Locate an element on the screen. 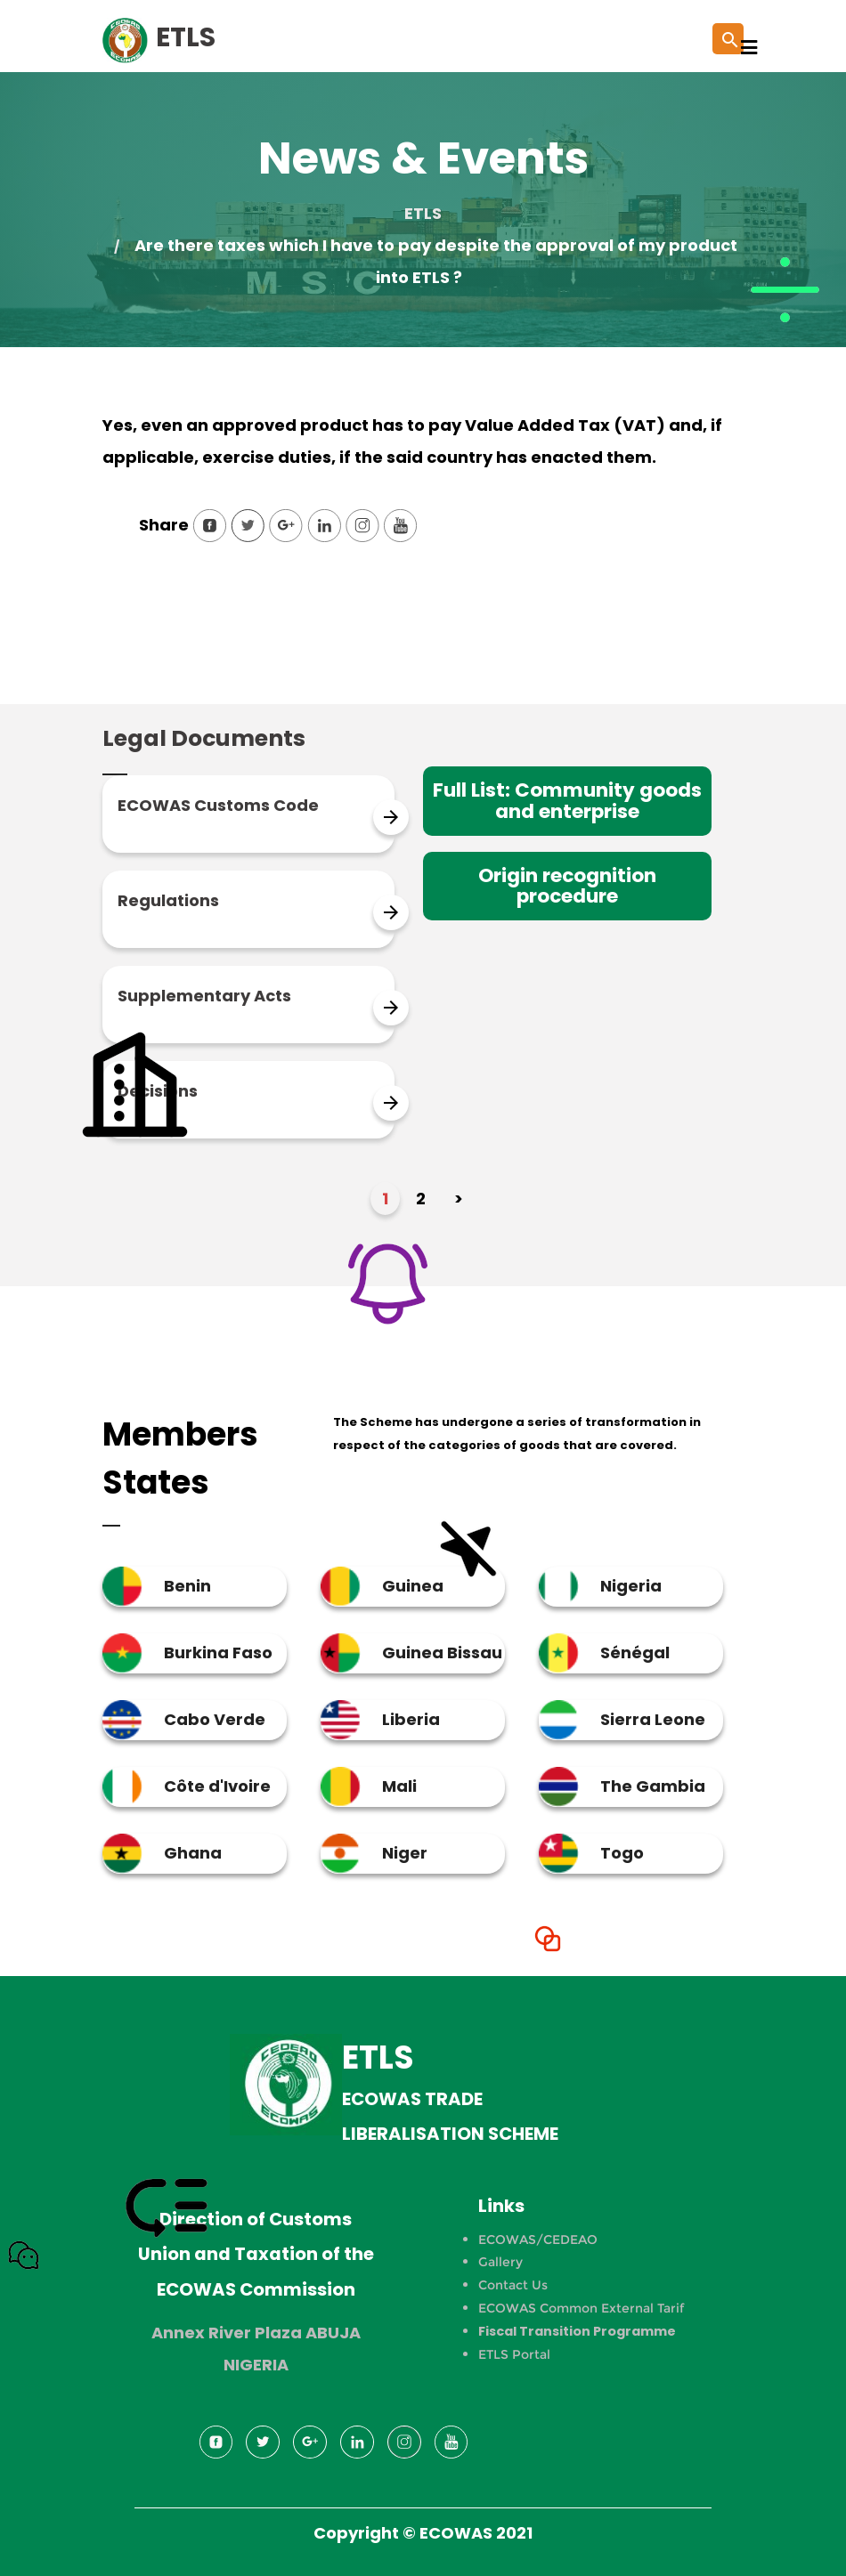 The width and height of the screenshot is (846, 2576). toggle between circular and square shape options is located at coordinates (548, 1939).